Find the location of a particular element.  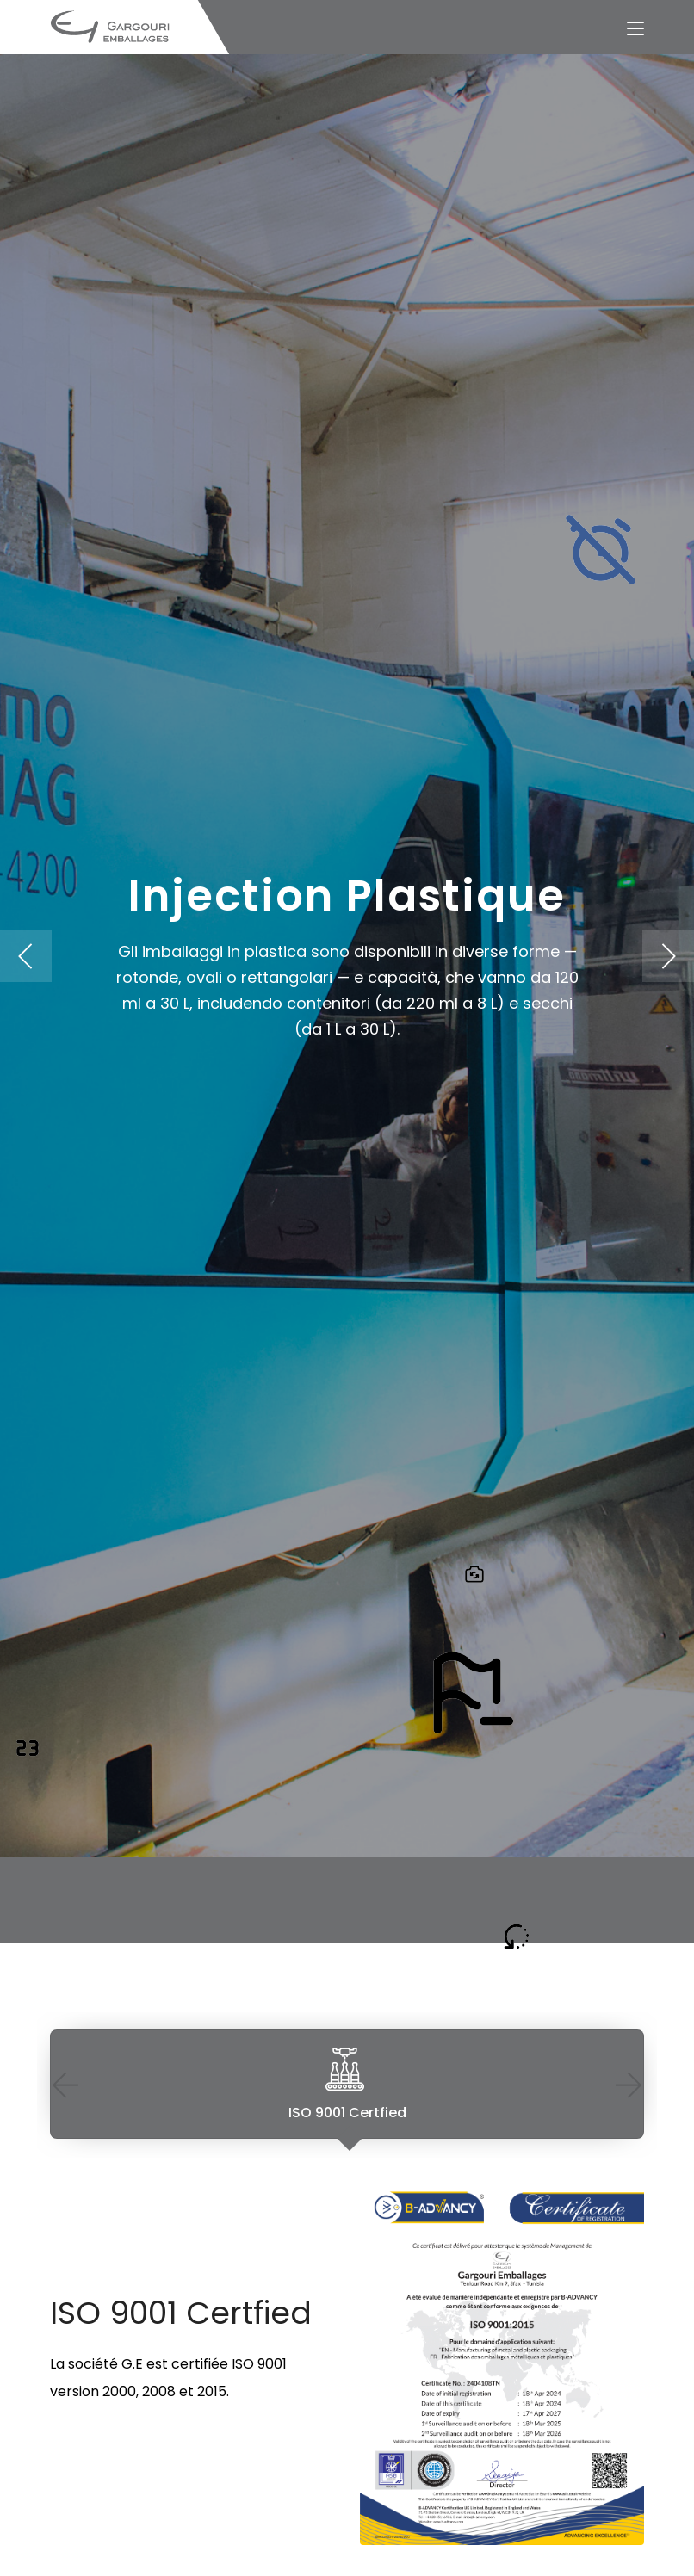

switch between front and rear camera is located at coordinates (474, 1574).